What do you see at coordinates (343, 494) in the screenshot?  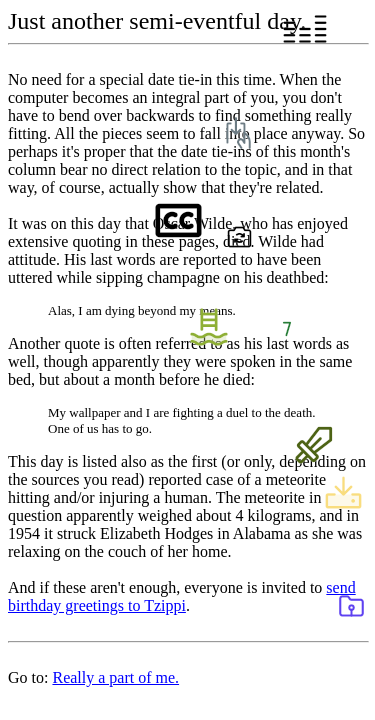 I see `download a file to your device` at bounding box center [343, 494].